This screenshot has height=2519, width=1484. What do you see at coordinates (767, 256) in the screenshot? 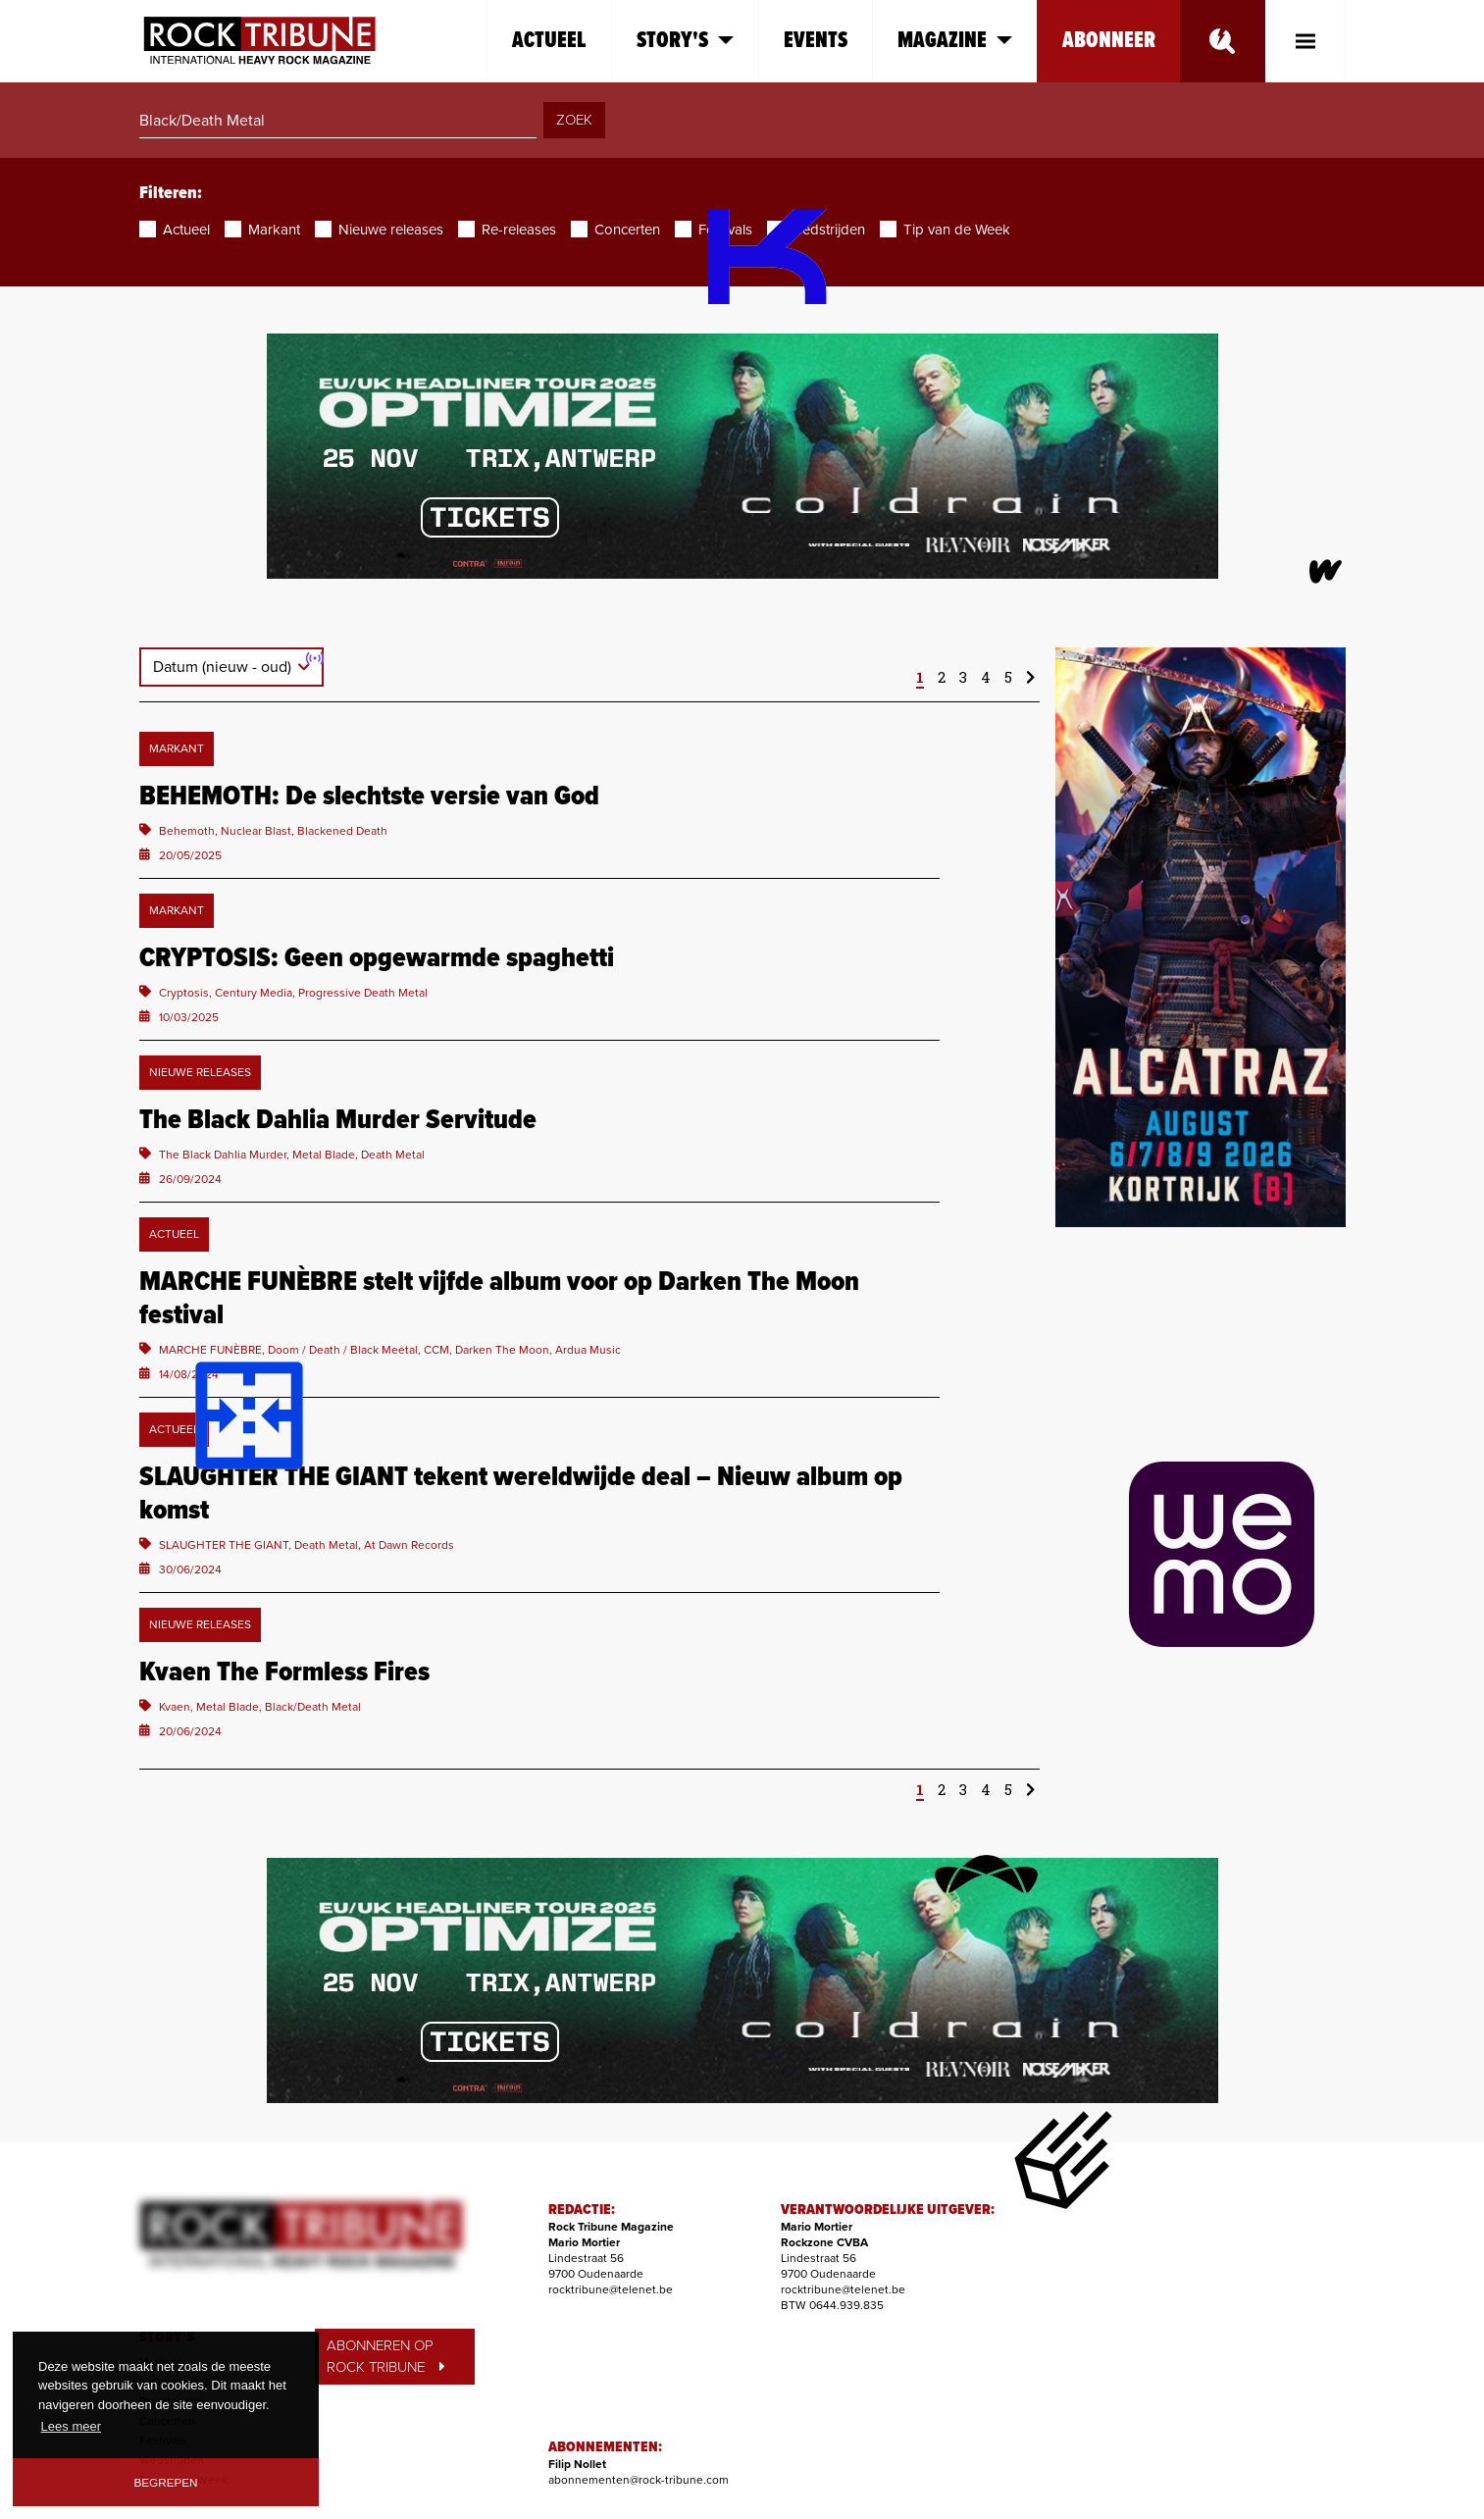
I see `keenetic brand logo` at bounding box center [767, 256].